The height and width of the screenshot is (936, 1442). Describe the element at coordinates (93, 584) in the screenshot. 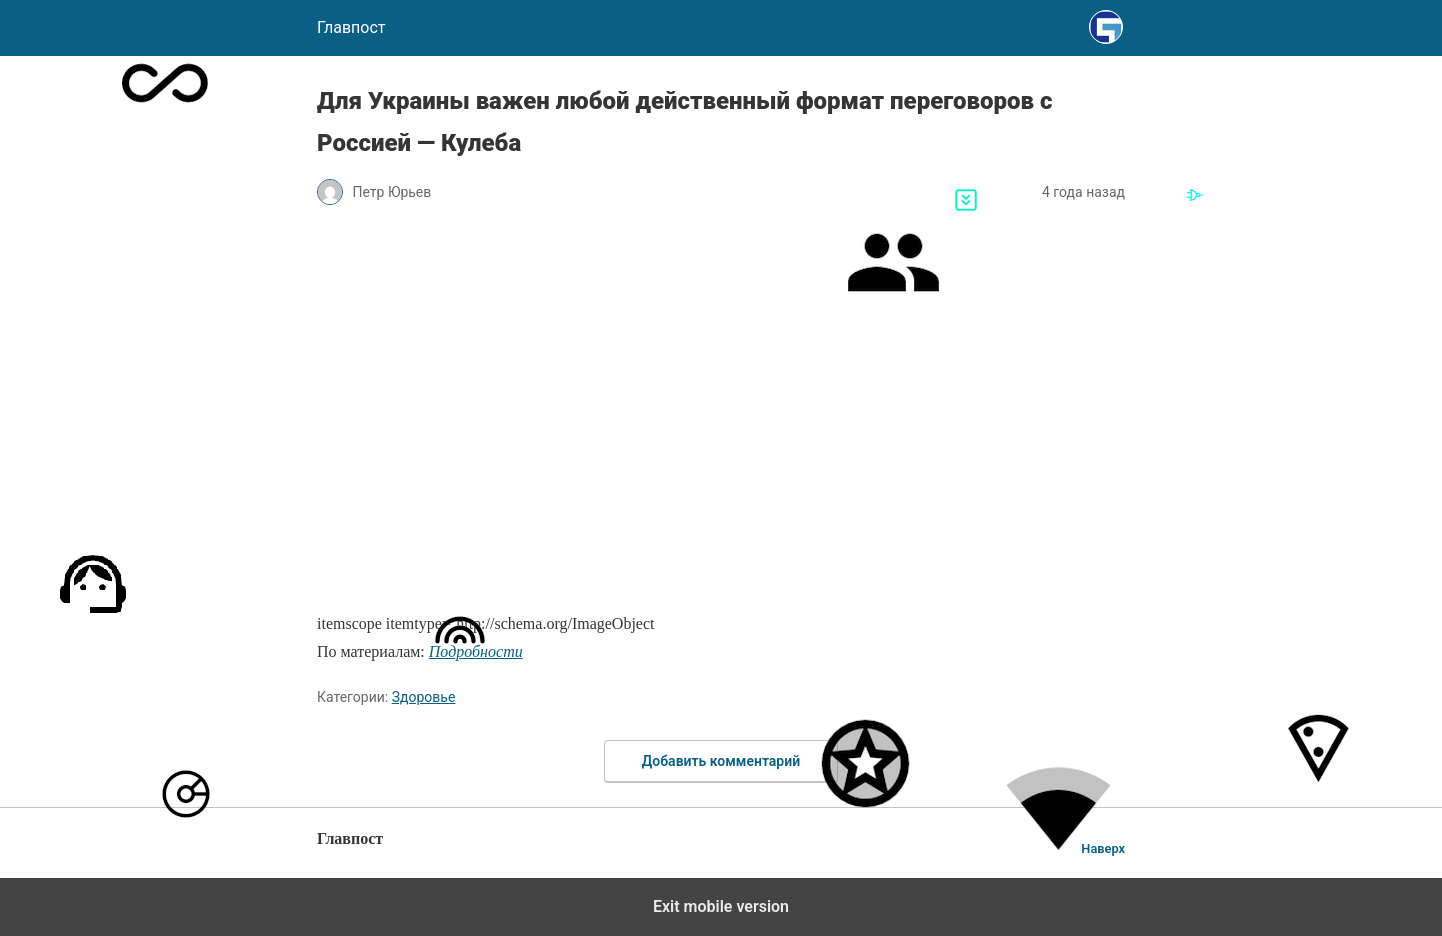

I see `contact customer support` at that location.